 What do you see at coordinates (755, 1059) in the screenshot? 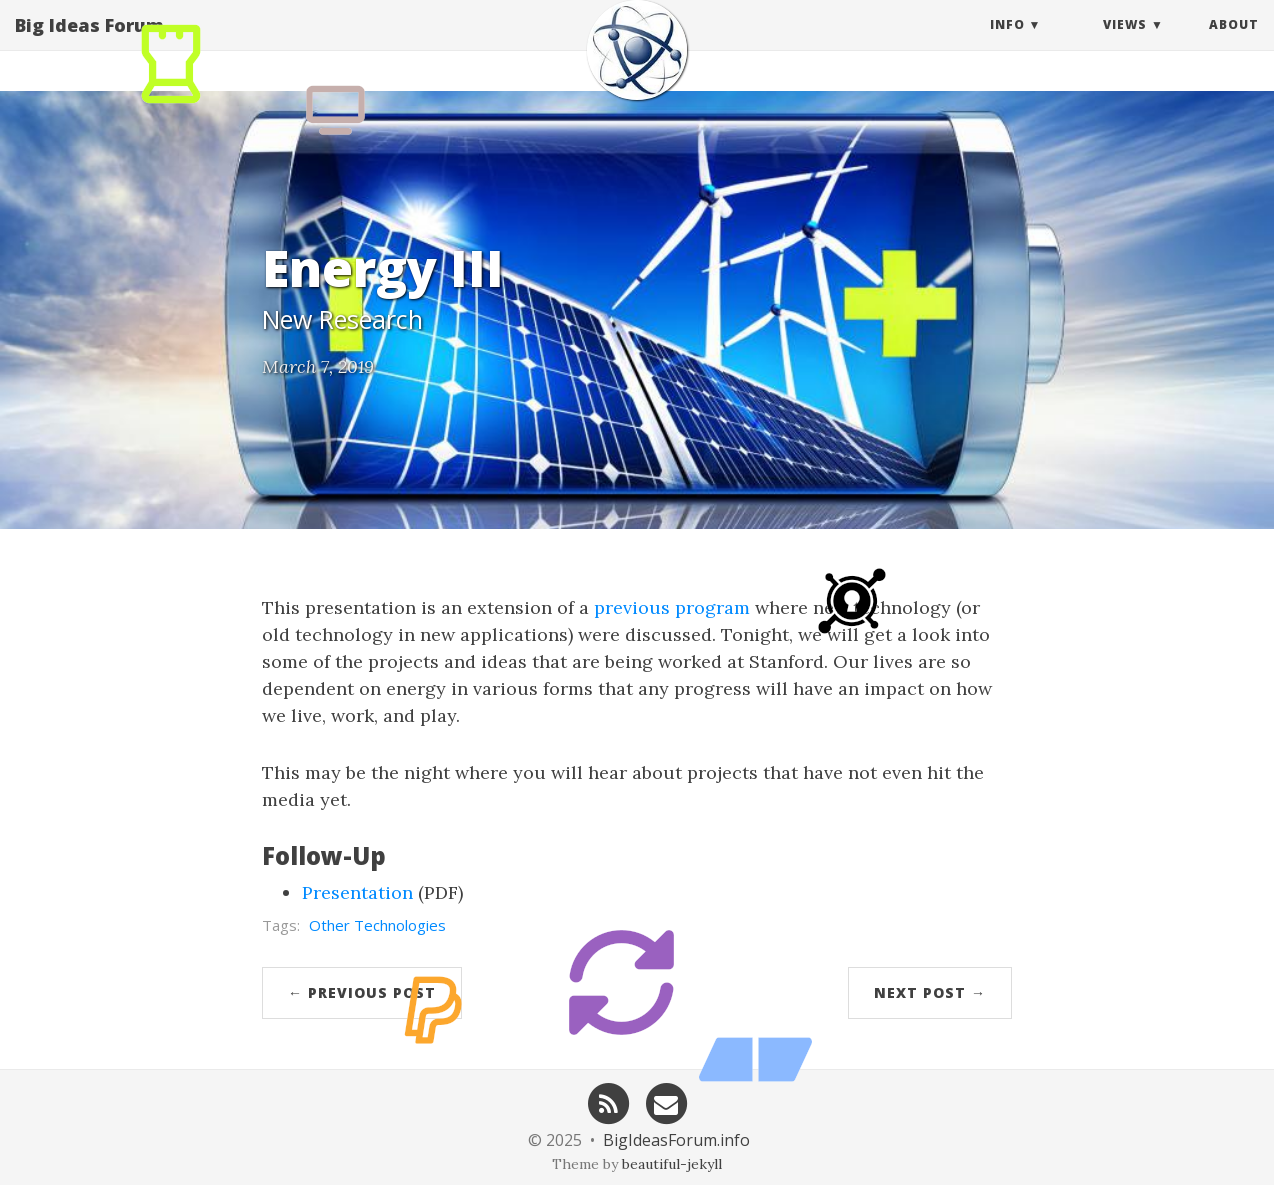
I see `eraser app logo` at bounding box center [755, 1059].